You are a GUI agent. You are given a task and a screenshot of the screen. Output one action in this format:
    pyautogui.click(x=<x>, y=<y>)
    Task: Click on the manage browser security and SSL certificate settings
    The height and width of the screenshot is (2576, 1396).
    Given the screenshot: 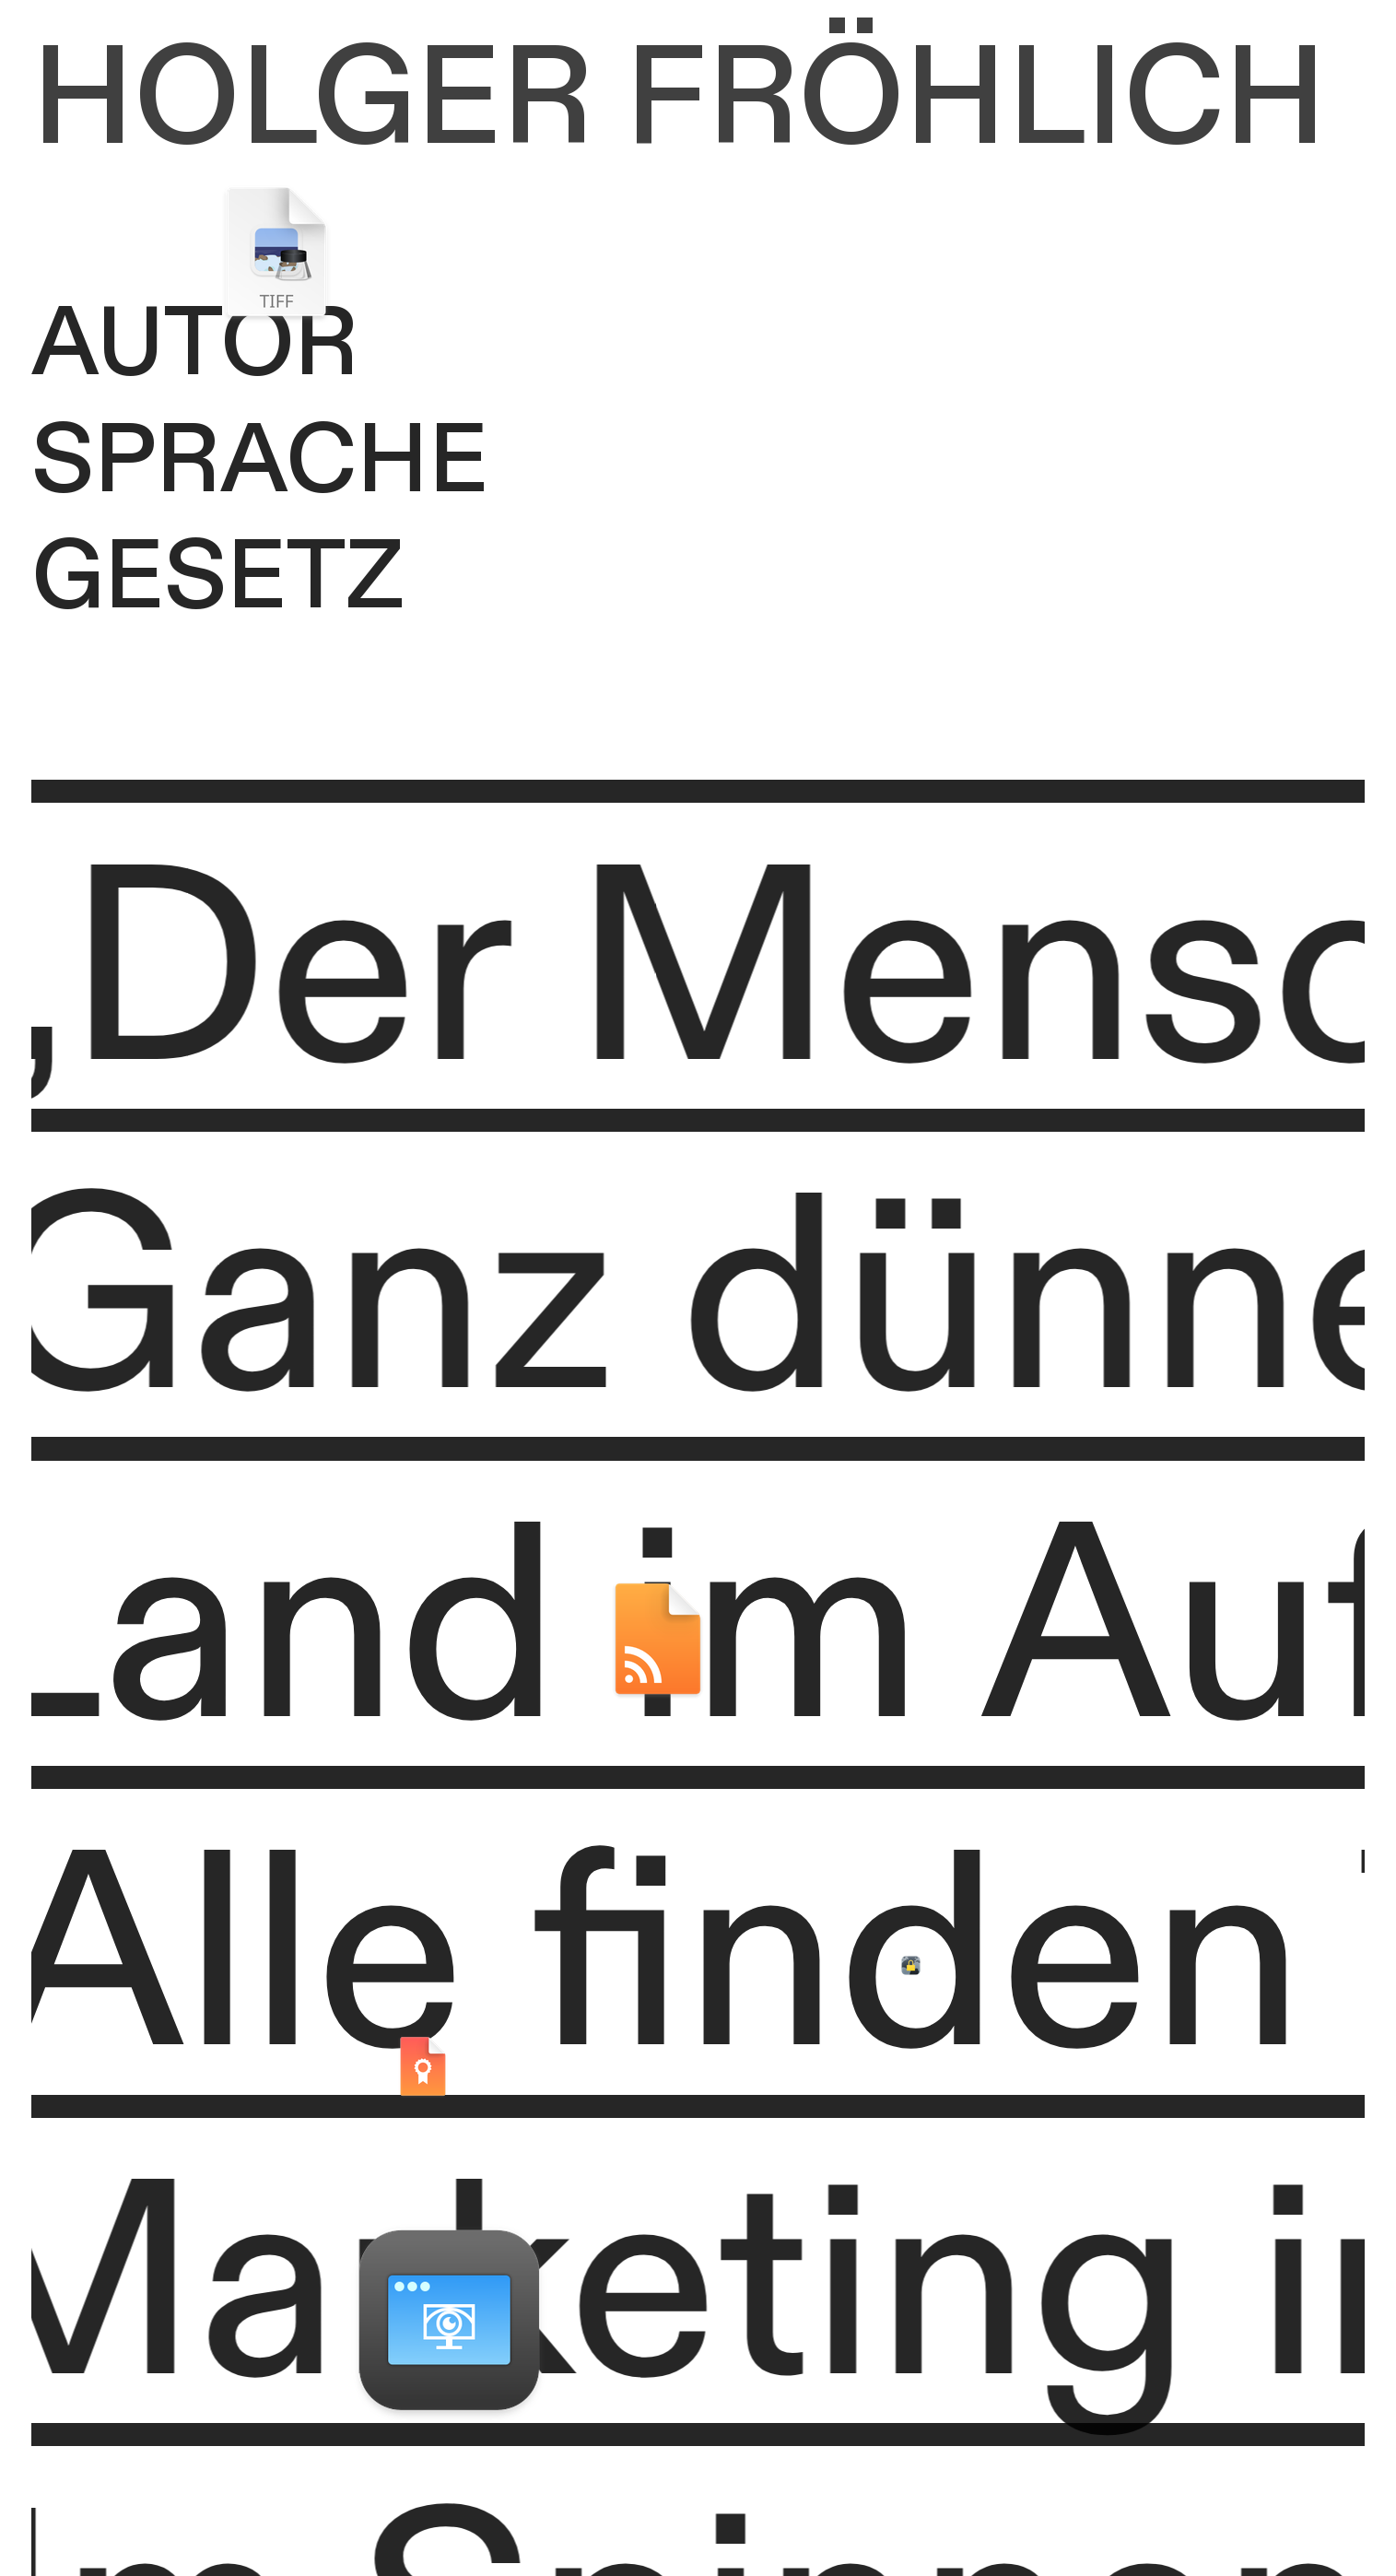 What is the action you would take?
    pyautogui.click(x=910, y=1965)
    